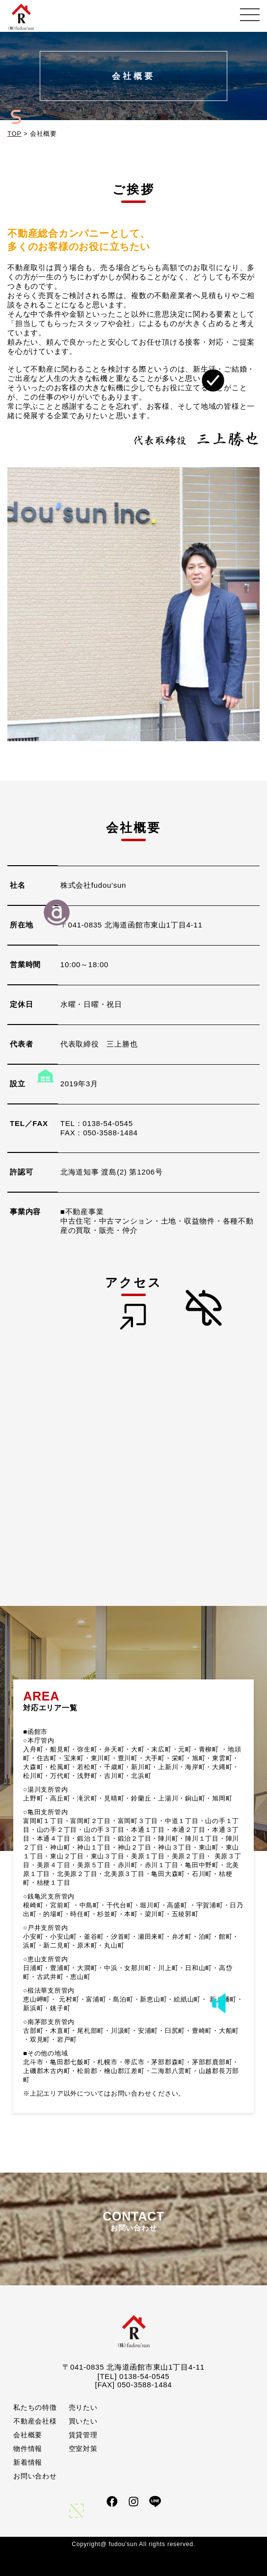 The image size is (267, 2576). I want to click on speaker with no volume output, so click(222, 2003).